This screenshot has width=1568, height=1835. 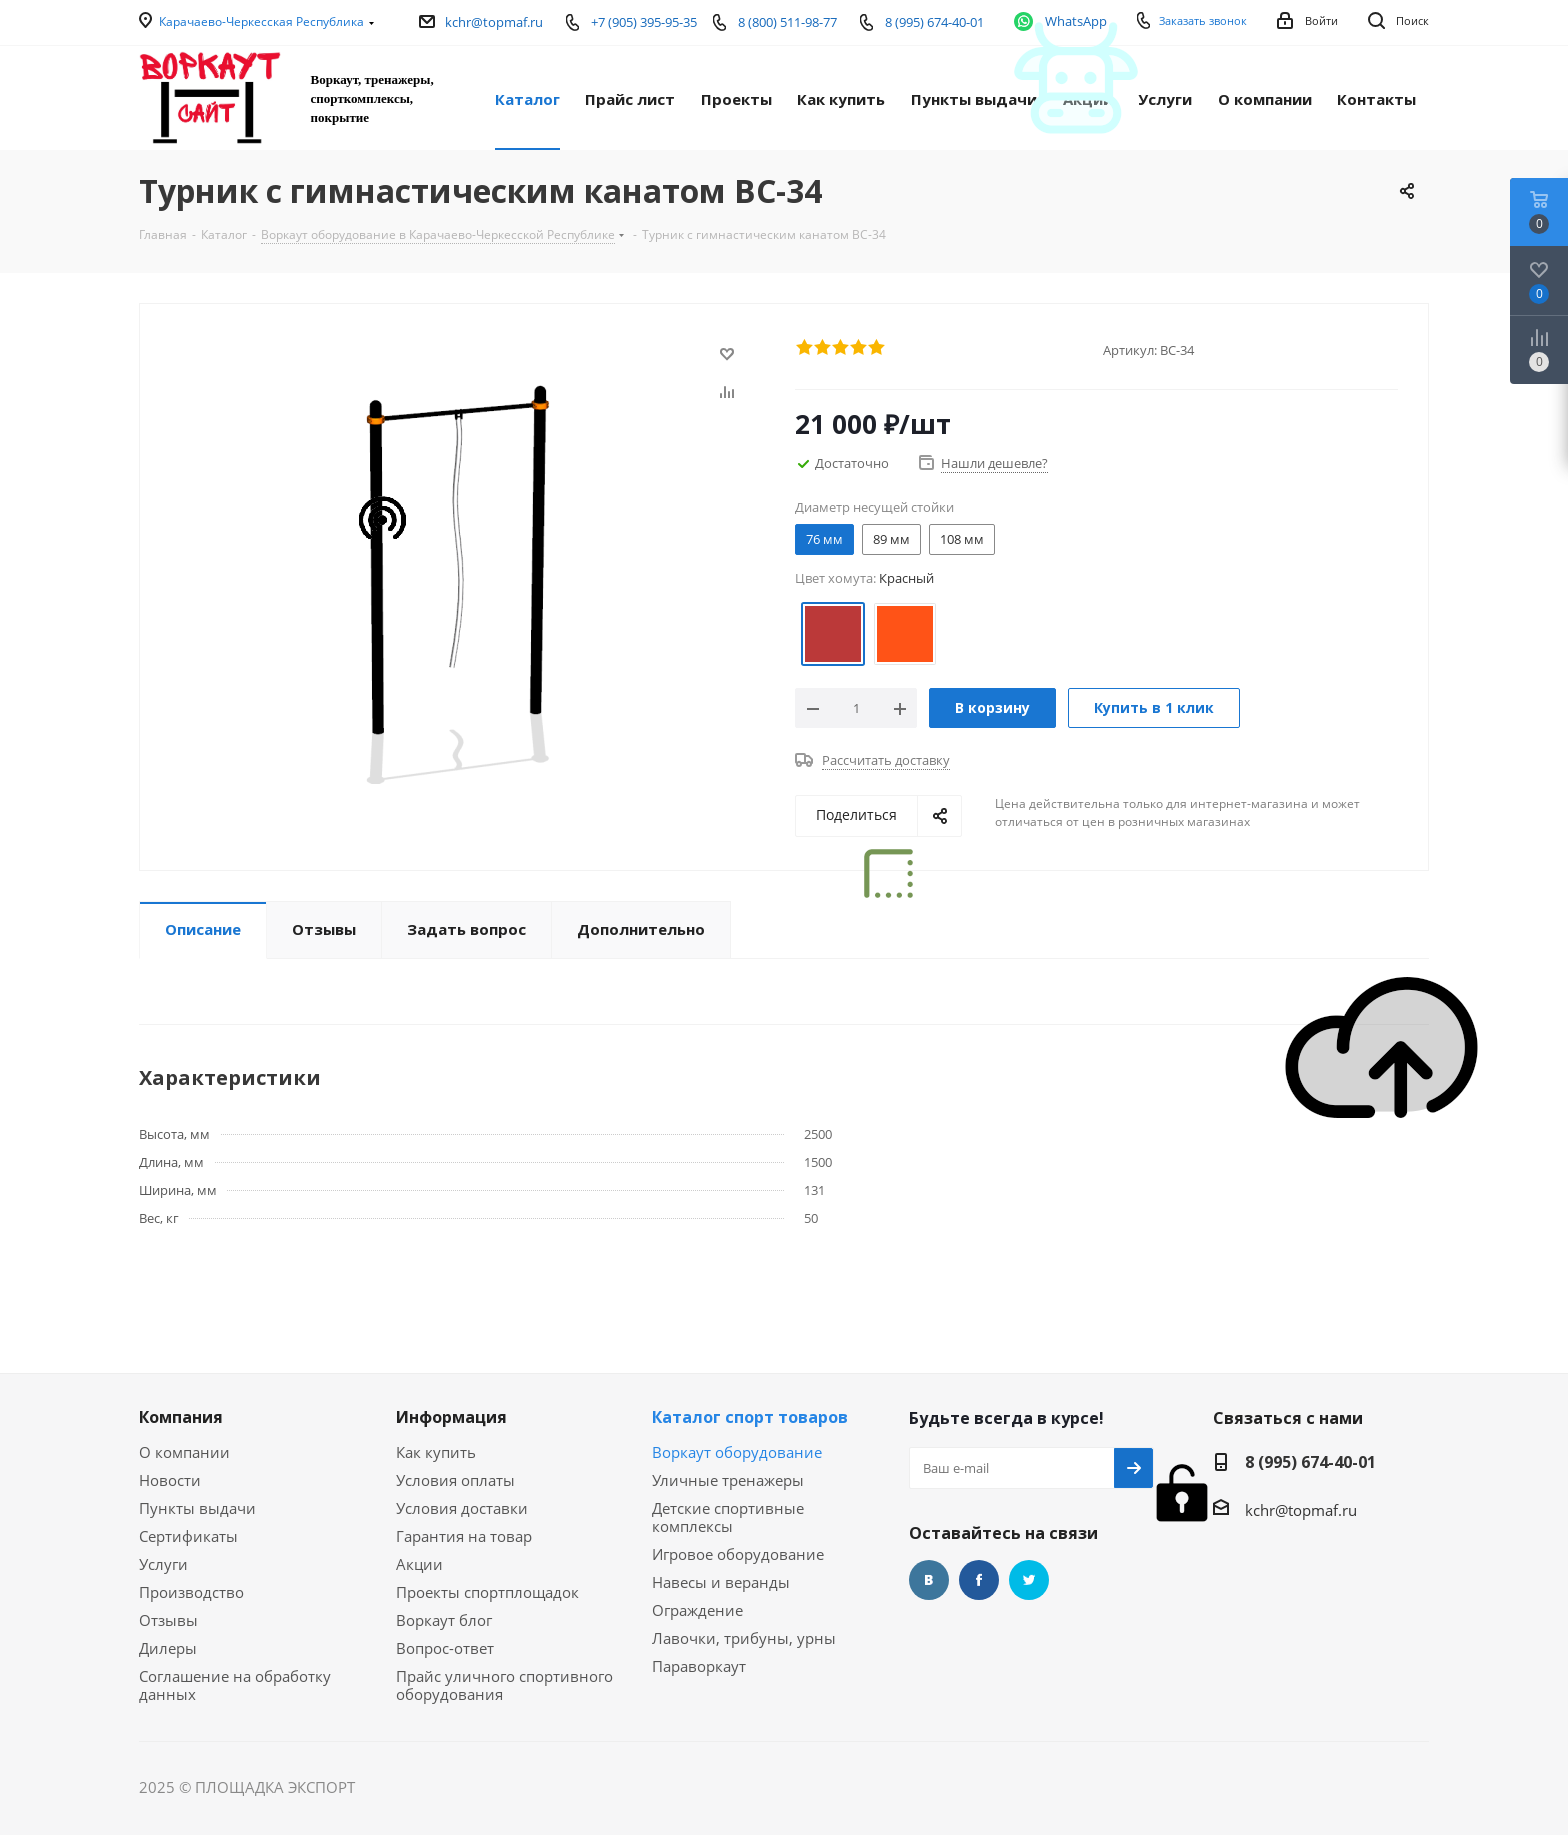 What do you see at coordinates (1381, 1047) in the screenshot?
I see `upload file to cloud storage` at bounding box center [1381, 1047].